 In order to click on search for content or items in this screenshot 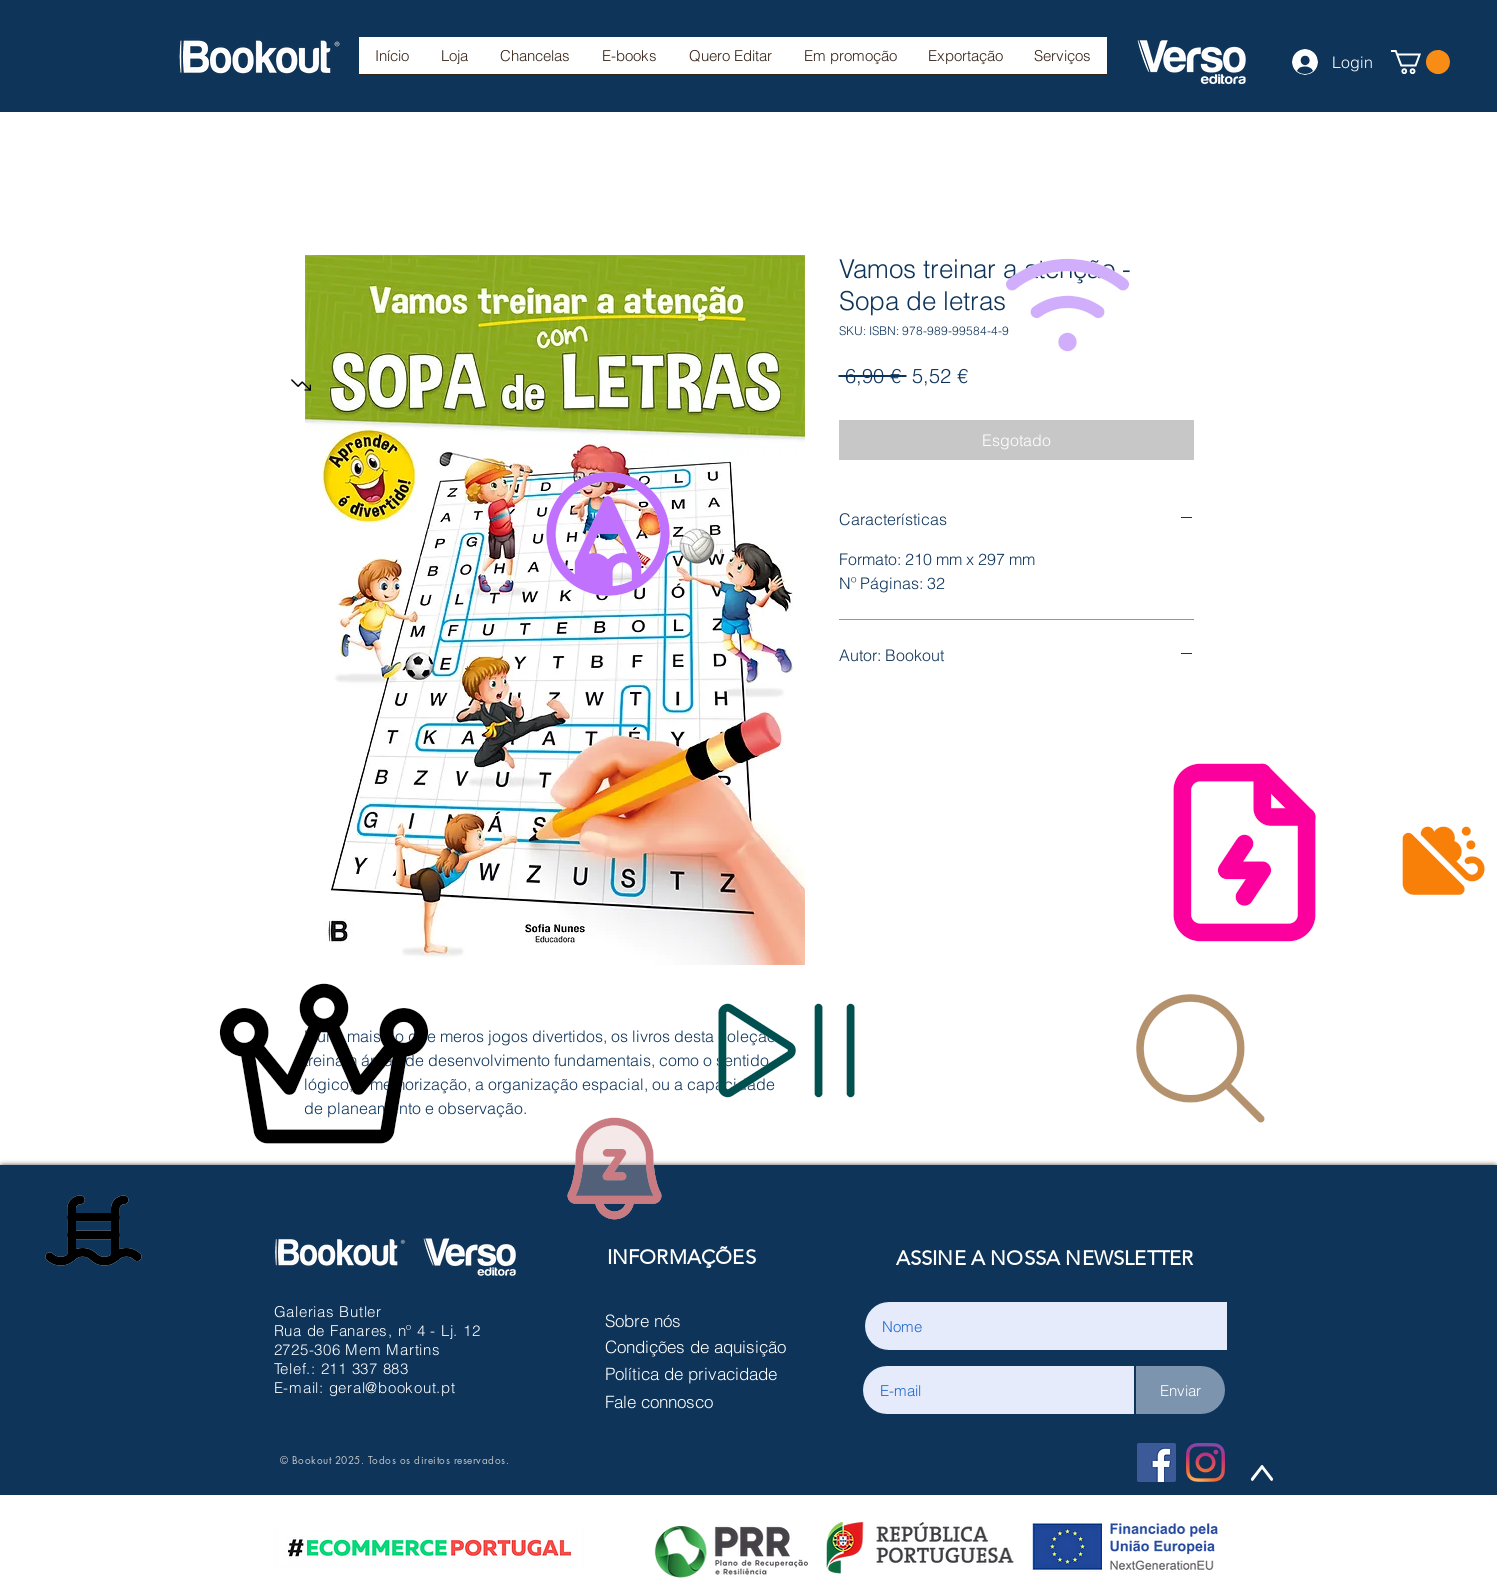, I will do `click(1200, 1058)`.